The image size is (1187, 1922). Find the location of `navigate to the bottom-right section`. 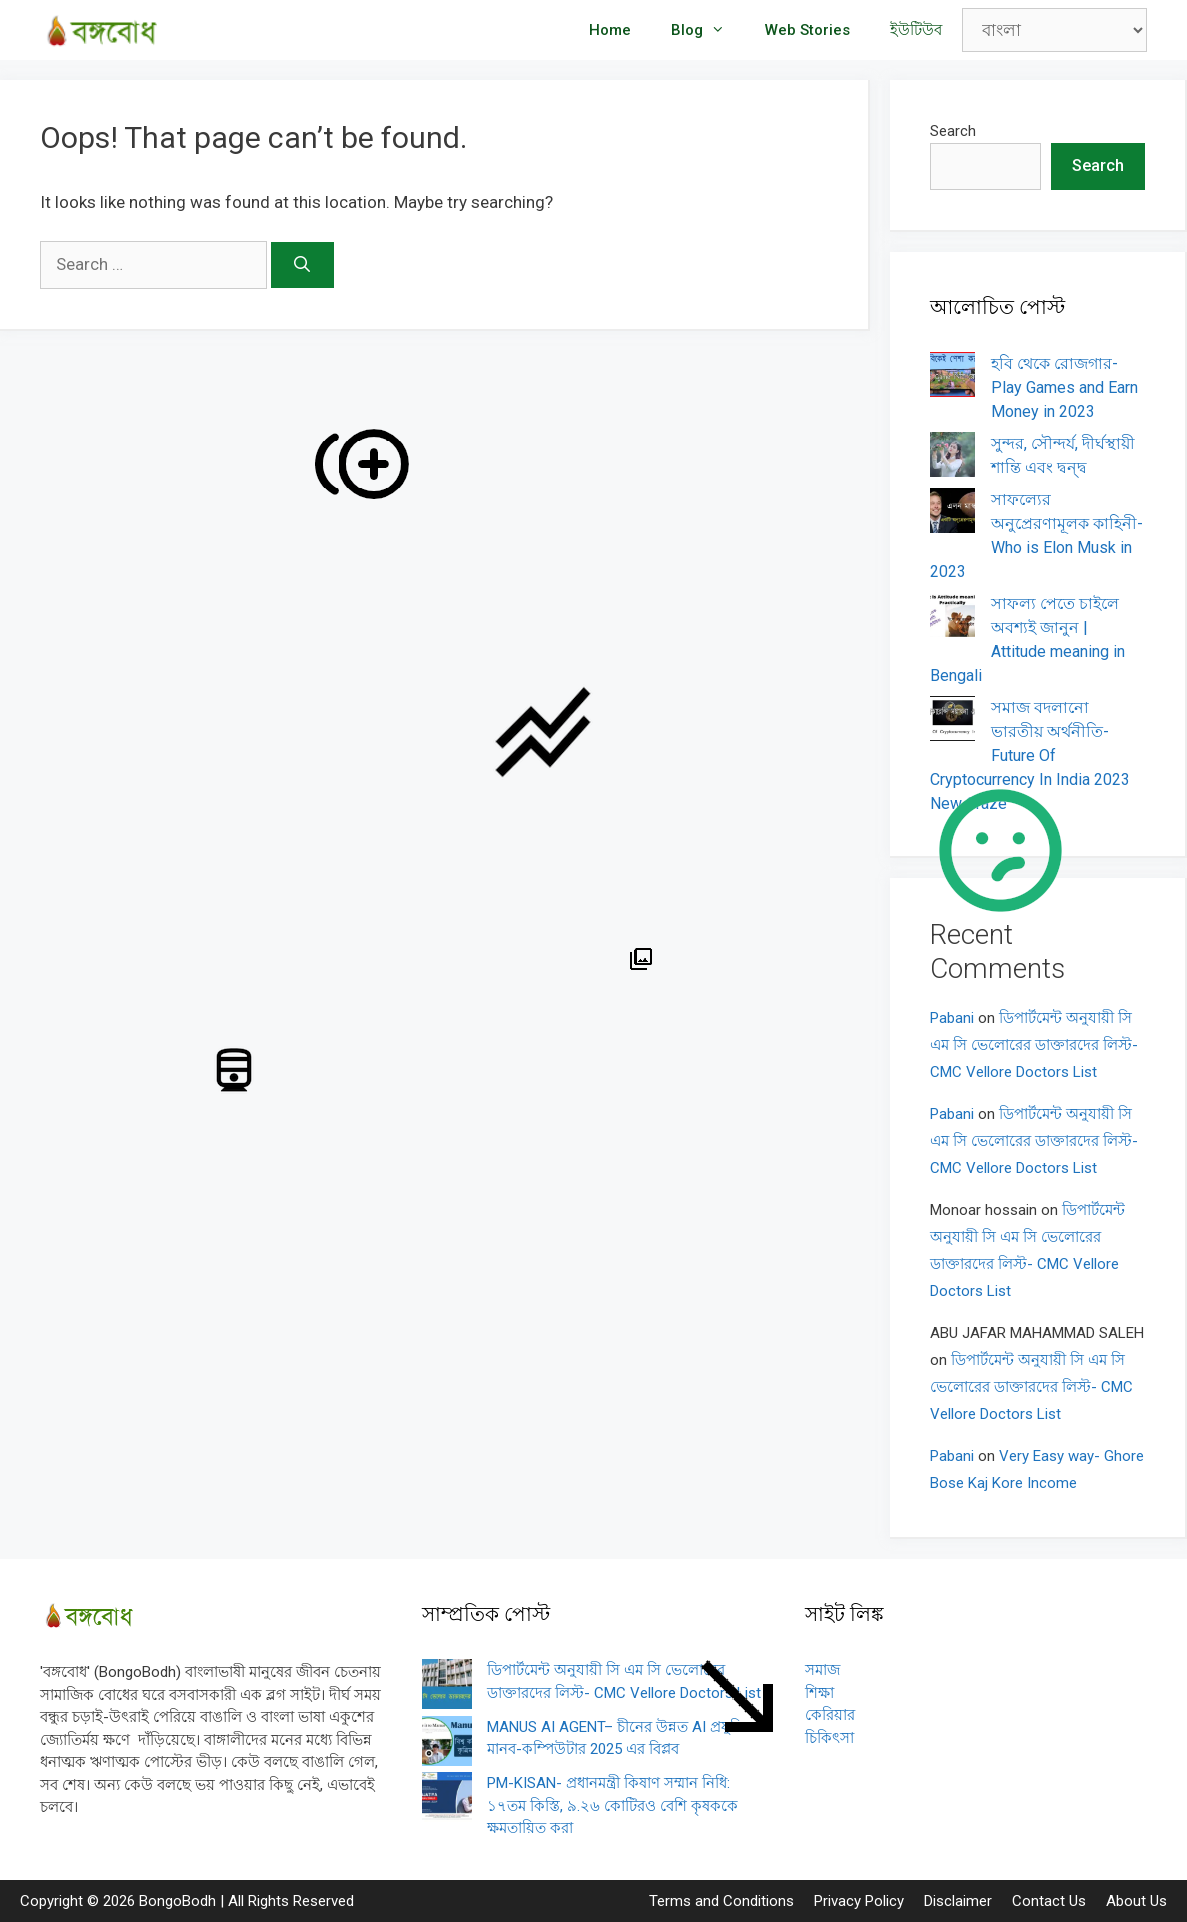

navigate to the bottom-right section is located at coordinates (739, 1698).